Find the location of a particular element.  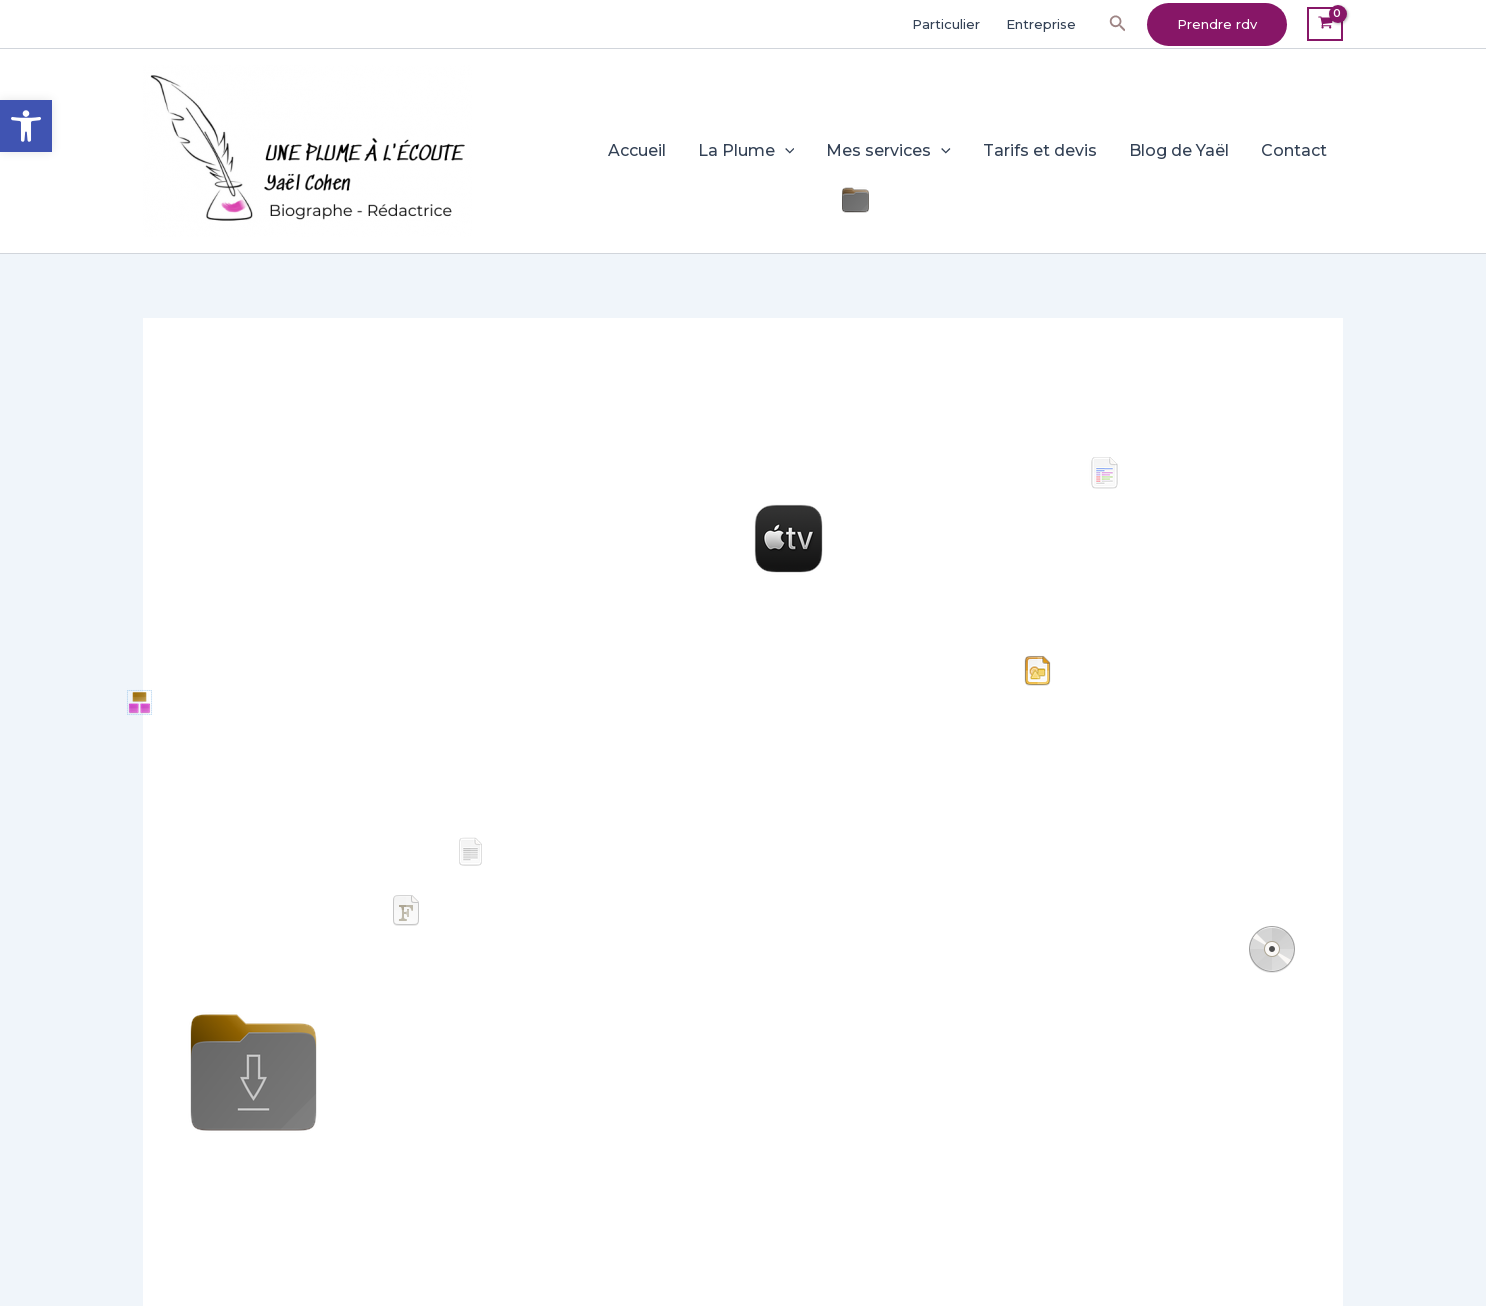

select all items in the current view is located at coordinates (139, 702).